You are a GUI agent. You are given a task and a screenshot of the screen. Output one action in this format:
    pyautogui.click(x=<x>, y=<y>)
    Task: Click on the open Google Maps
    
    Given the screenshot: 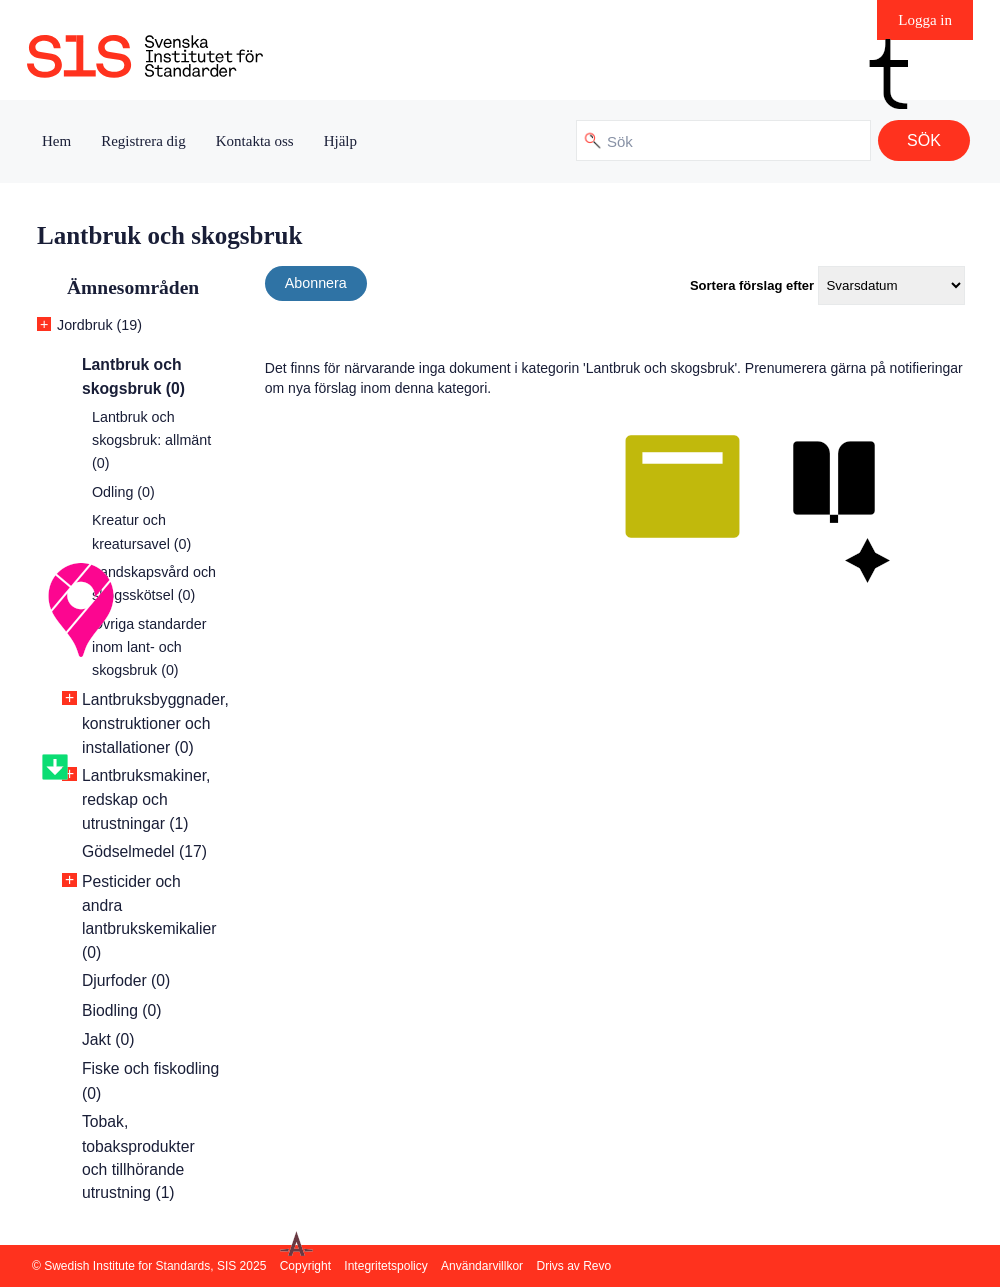 What is the action you would take?
    pyautogui.click(x=81, y=610)
    